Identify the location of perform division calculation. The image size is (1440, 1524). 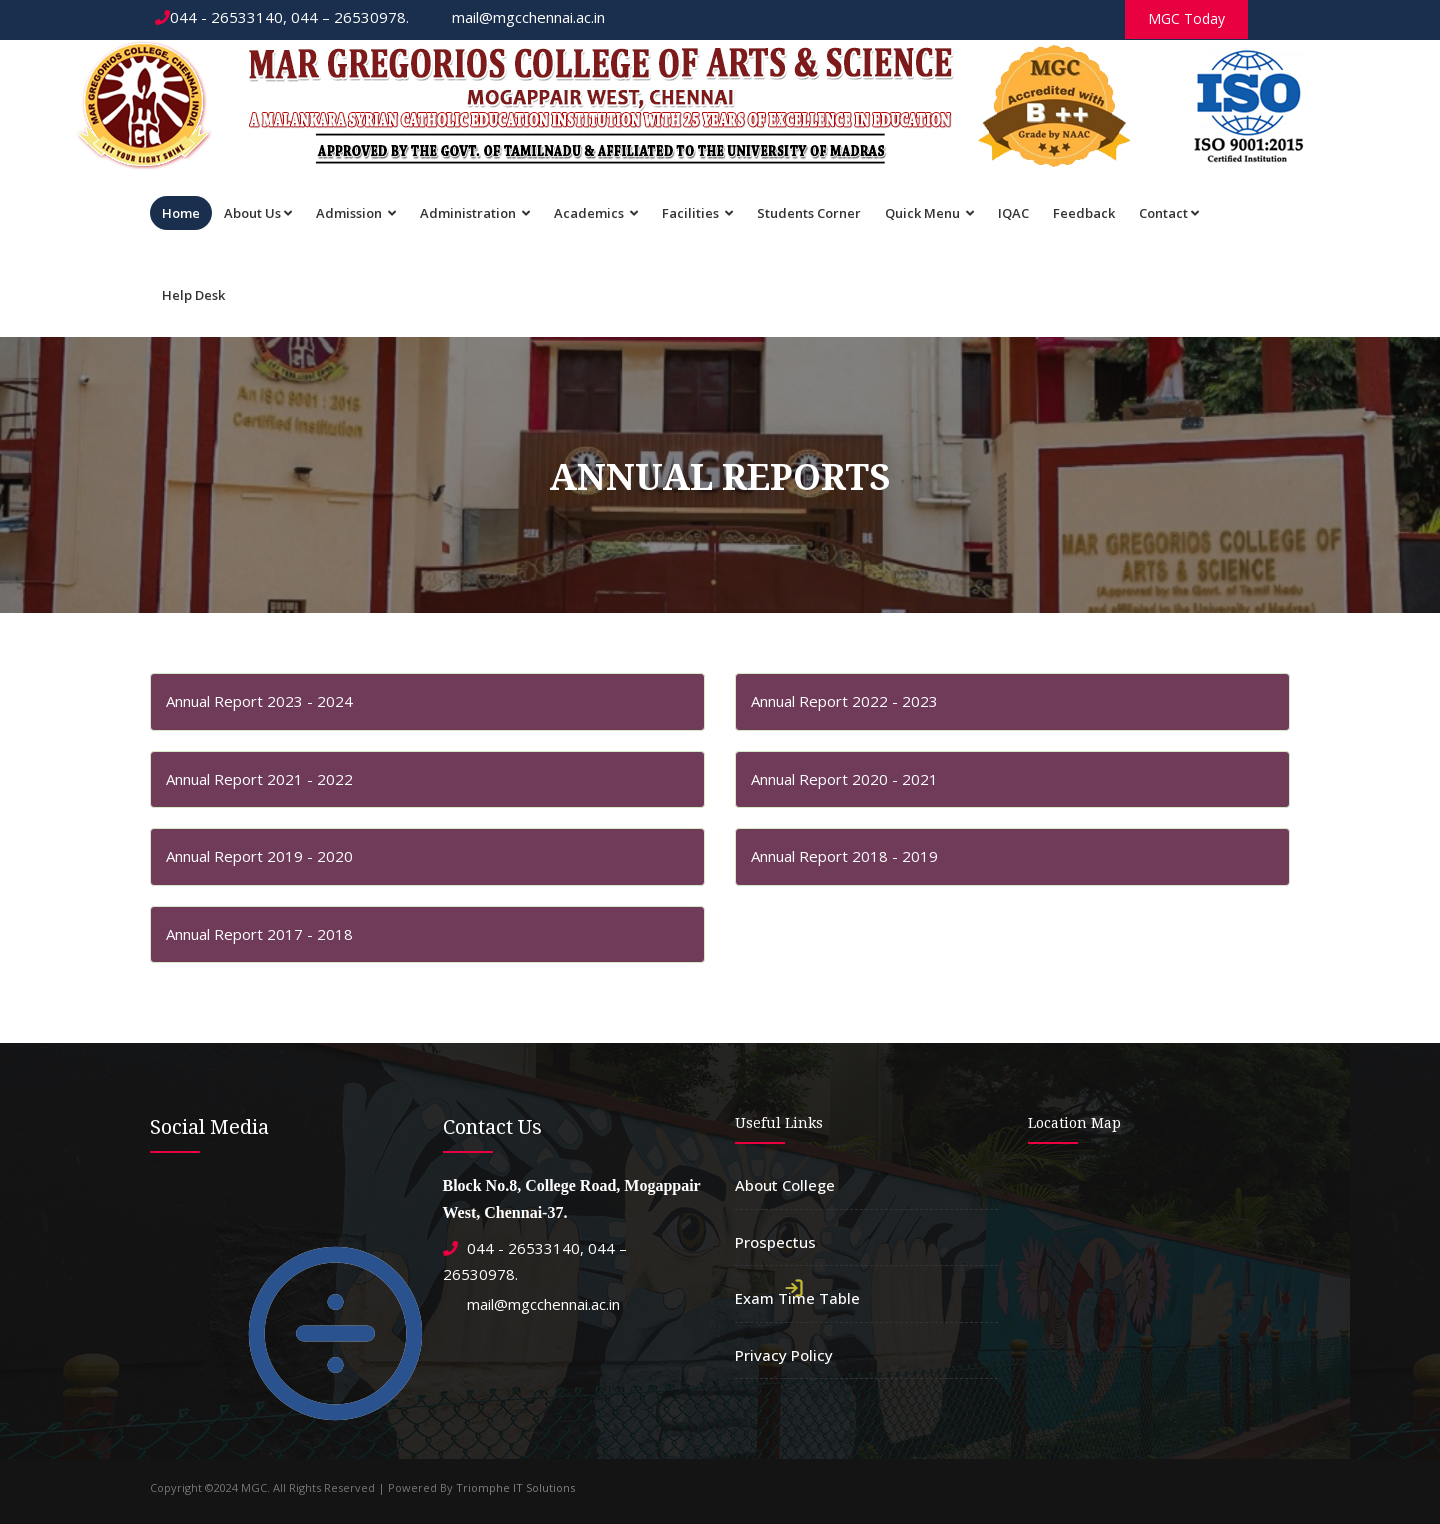
(335, 1333).